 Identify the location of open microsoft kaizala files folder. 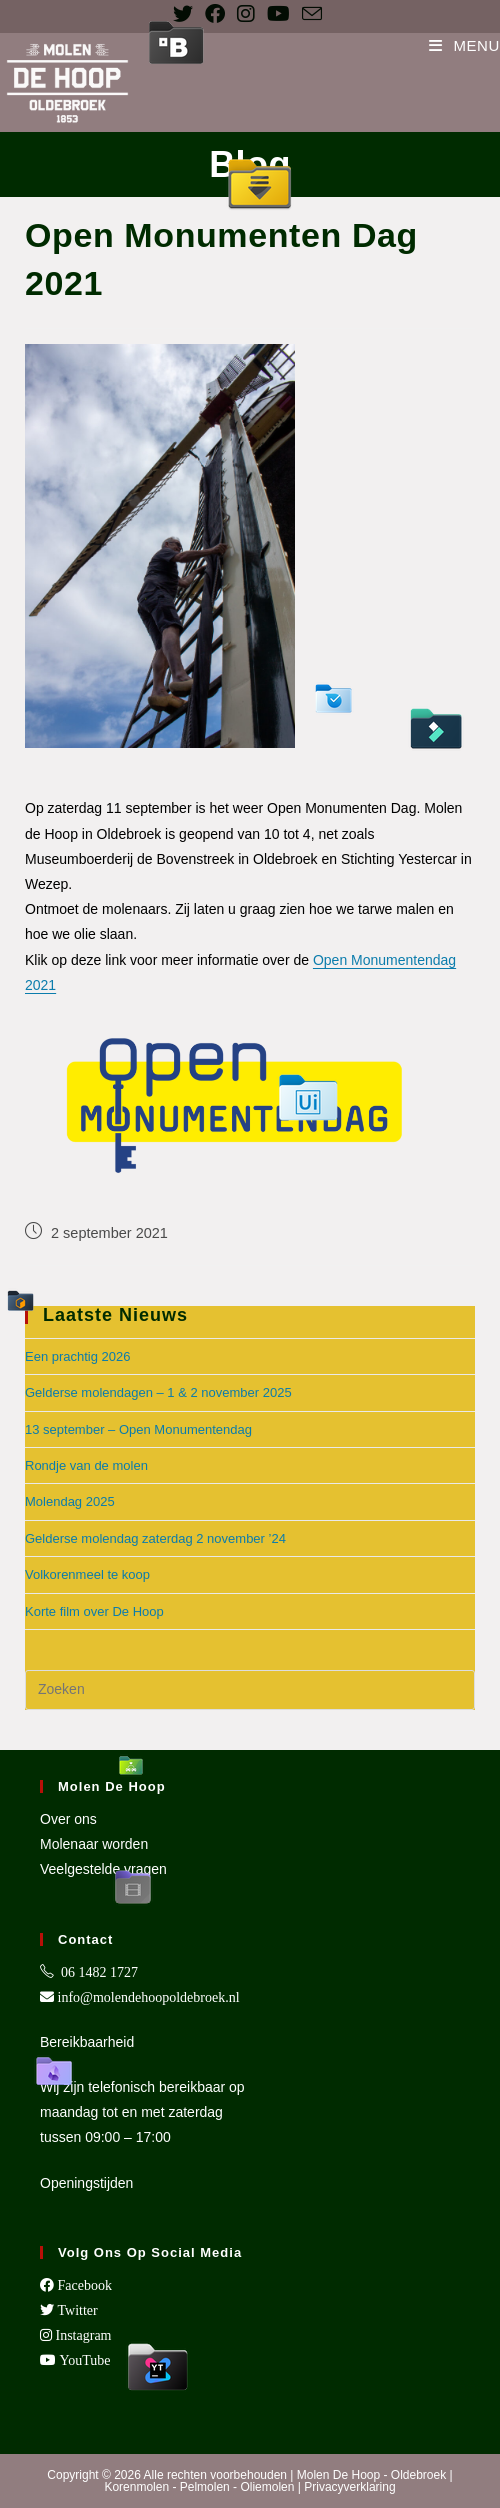
(333, 699).